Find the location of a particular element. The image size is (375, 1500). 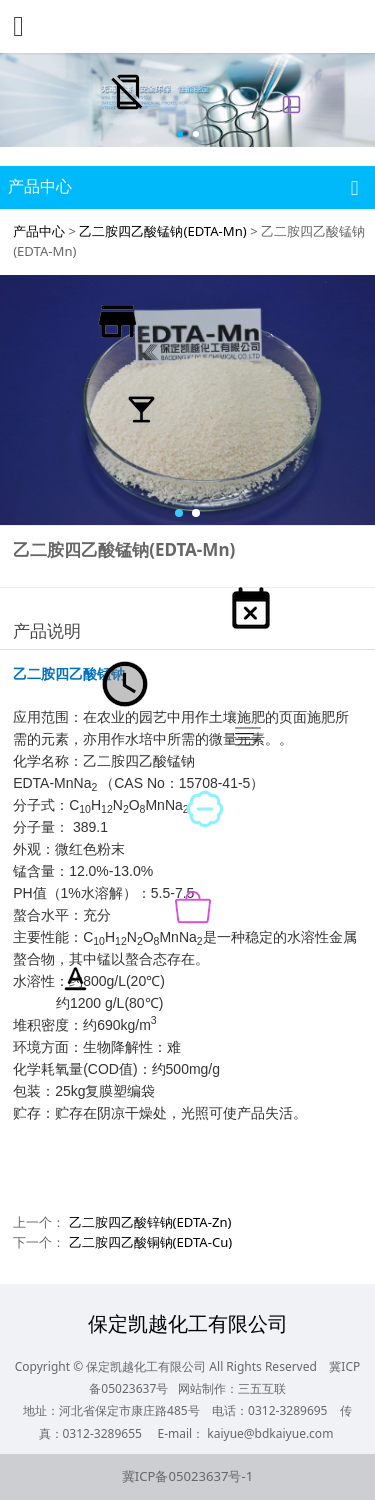

find nearby bars or nightlife is located at coordinates (141, 409).